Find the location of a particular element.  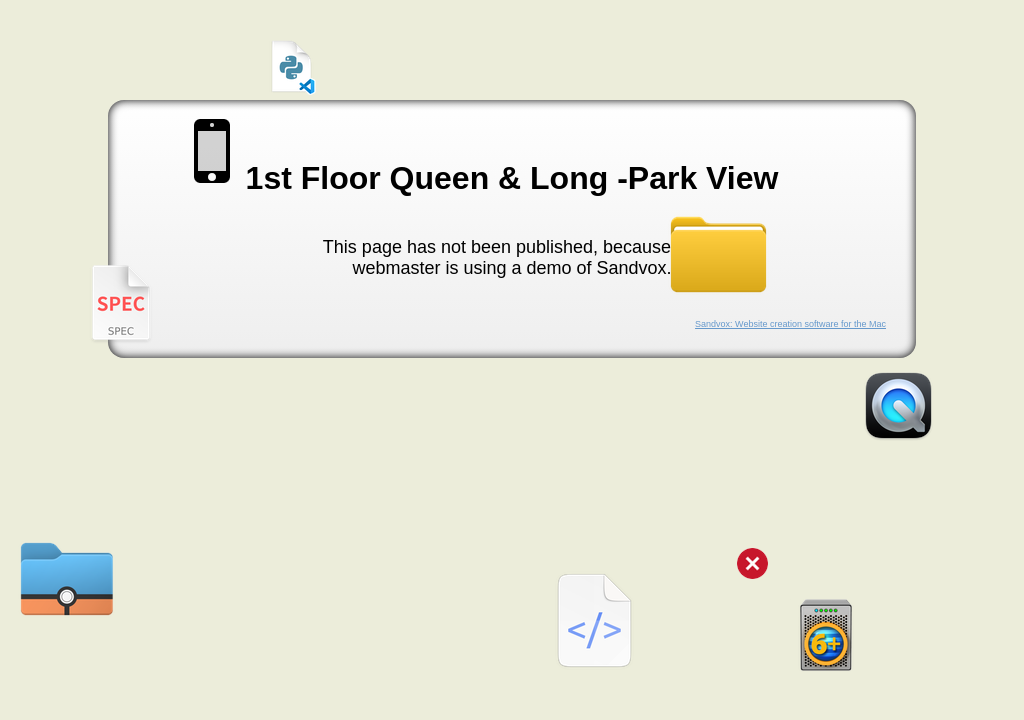

open a python file in visual studio code is located at coordinates (291, 67).